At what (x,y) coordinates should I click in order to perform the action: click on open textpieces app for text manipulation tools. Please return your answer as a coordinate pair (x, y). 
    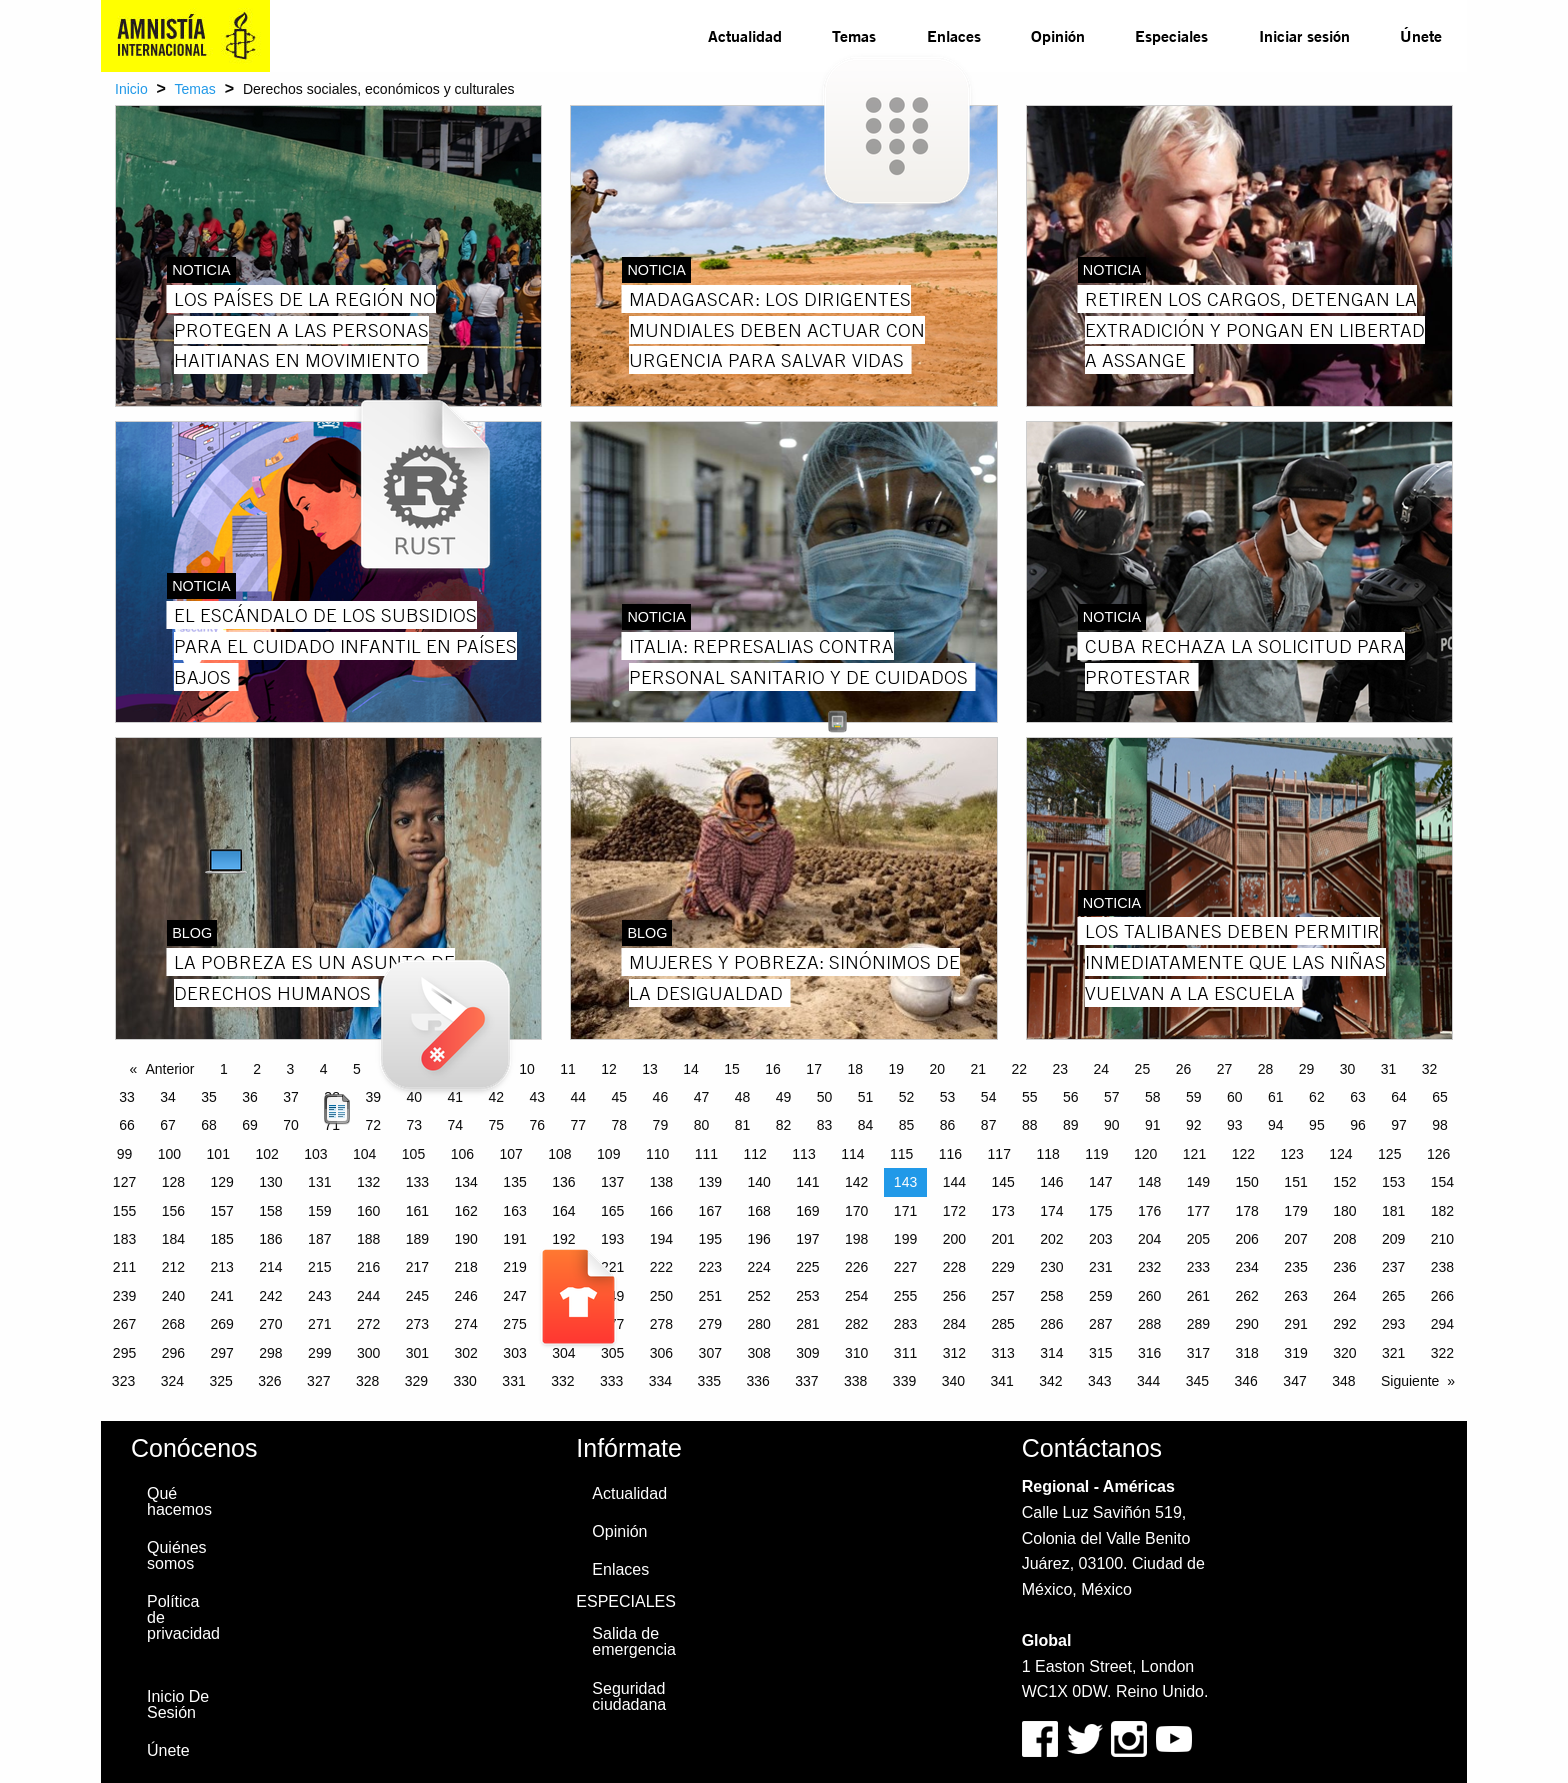
    Looking at the image, I should click on (445, 1024).